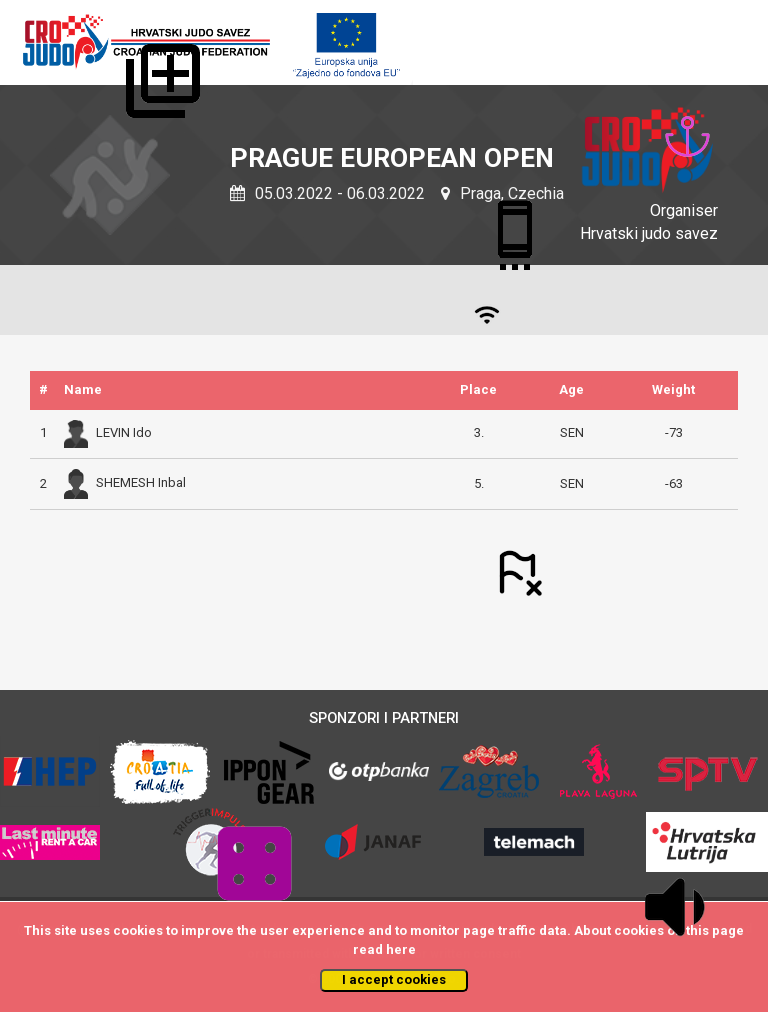  Describe the element at coordinates (687, 136) in the screenshot. I see `anchor link or element to a fixed position` at that location.